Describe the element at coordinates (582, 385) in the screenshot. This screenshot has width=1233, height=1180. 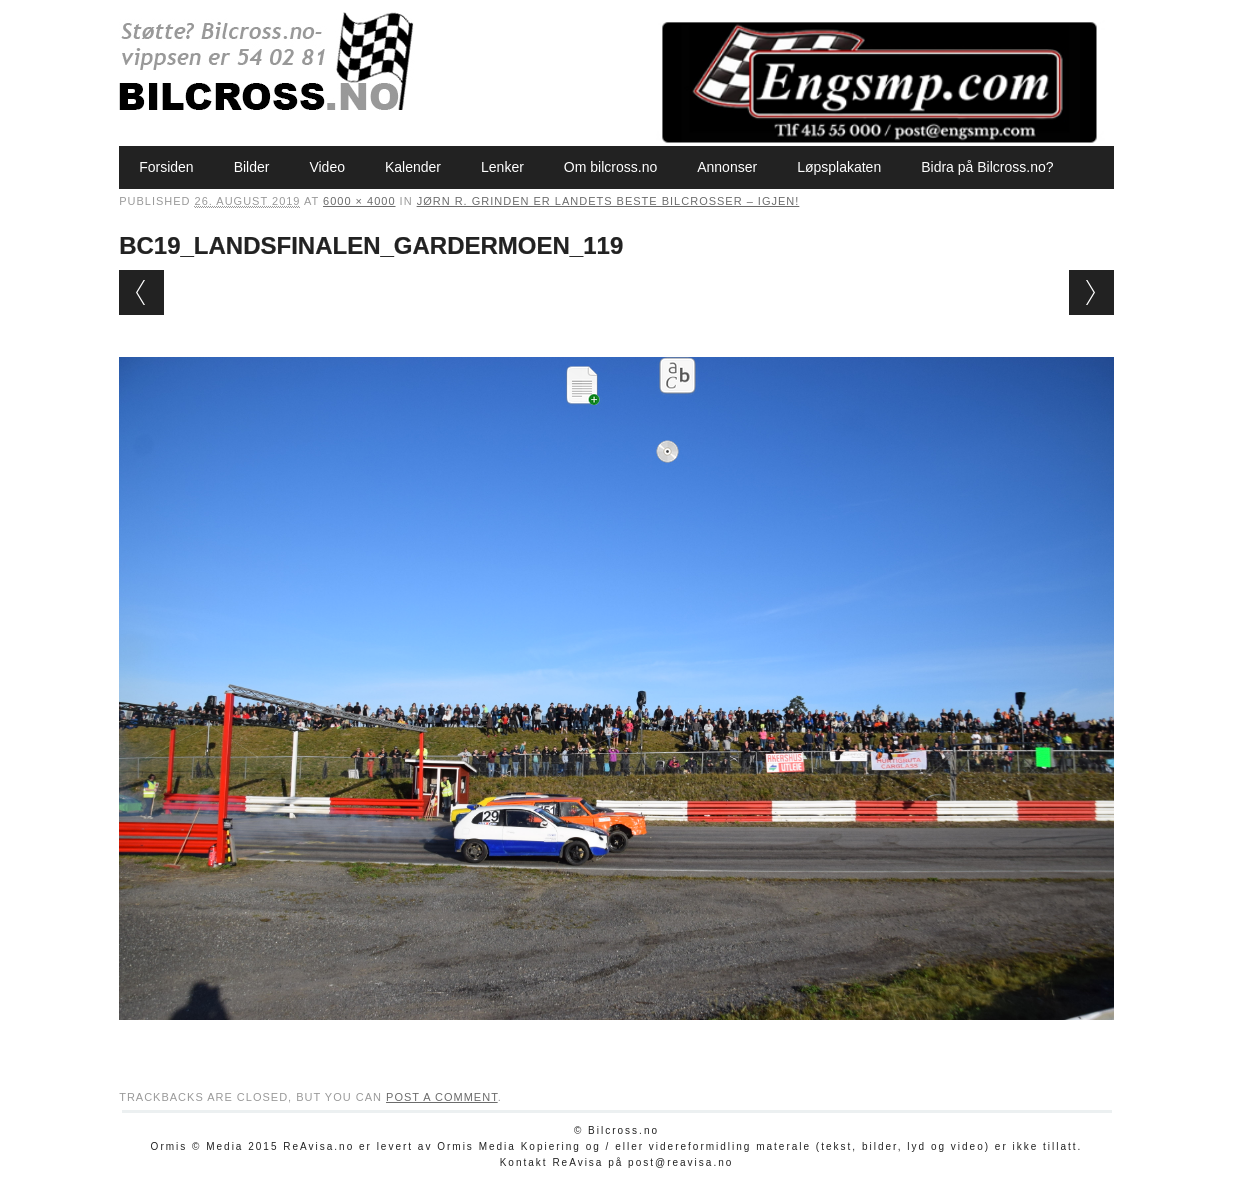
I see `create a new document` at that location.